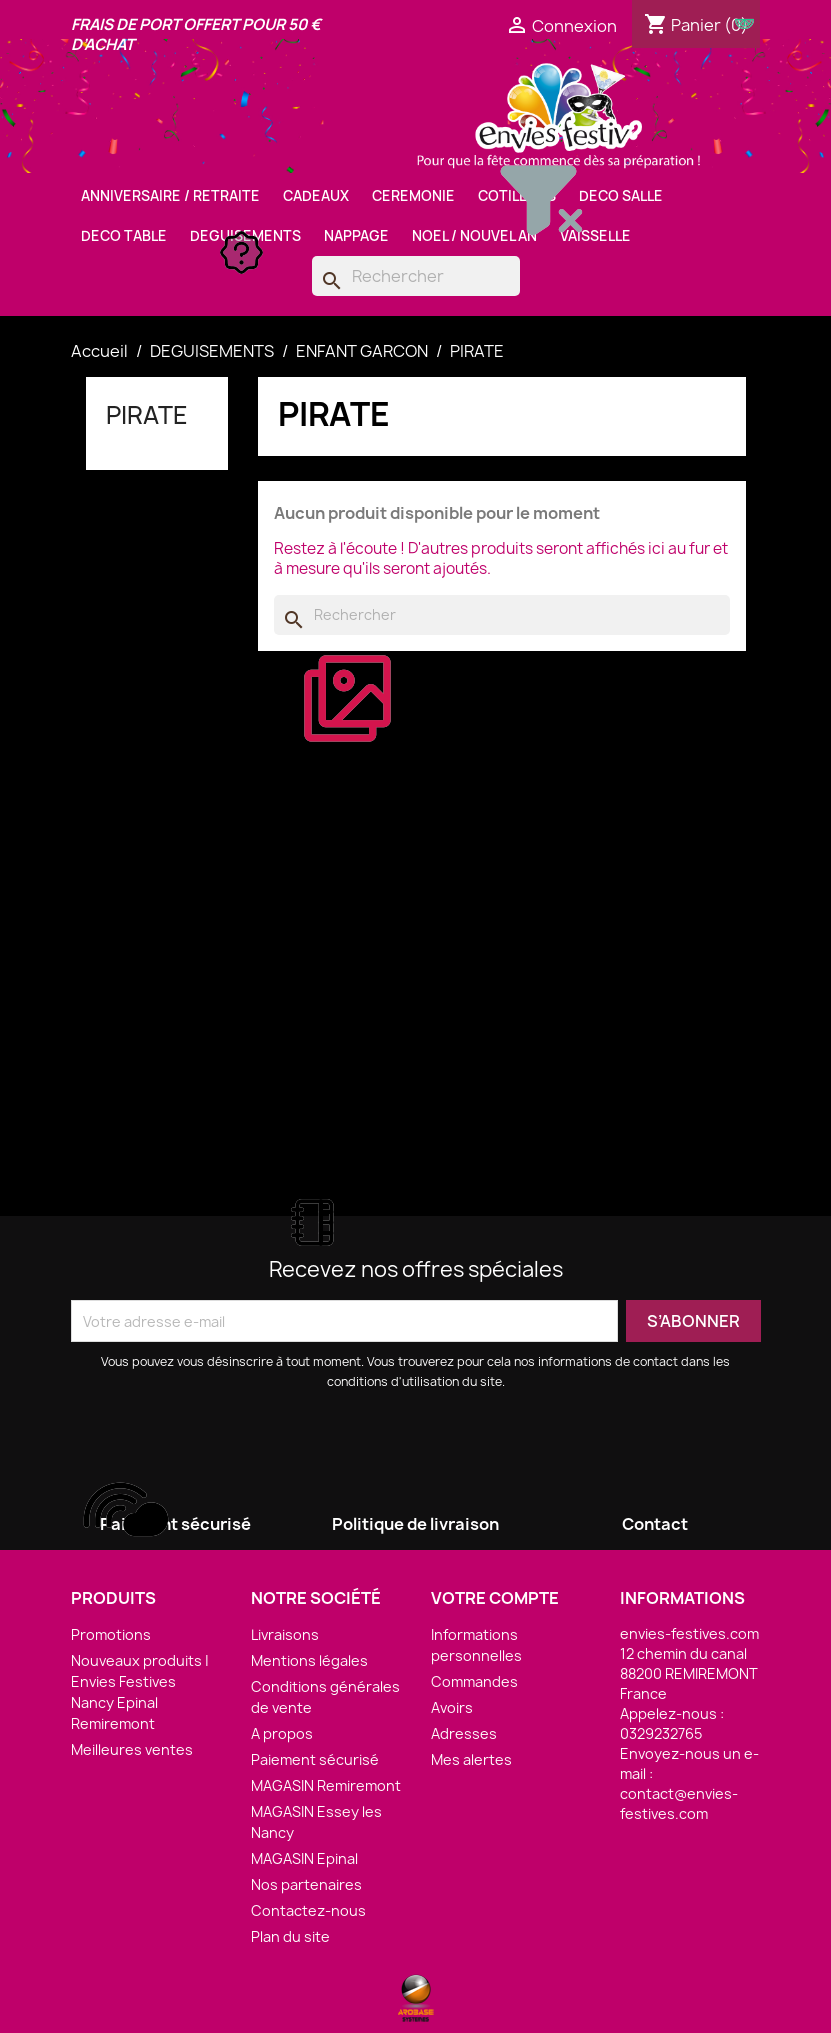 The height and width of the screenshot is (2033, 831). What do you see at coordinates (538, 197) in the screenshot?
I see `clear all active filters` at bounding box center [538, 197].